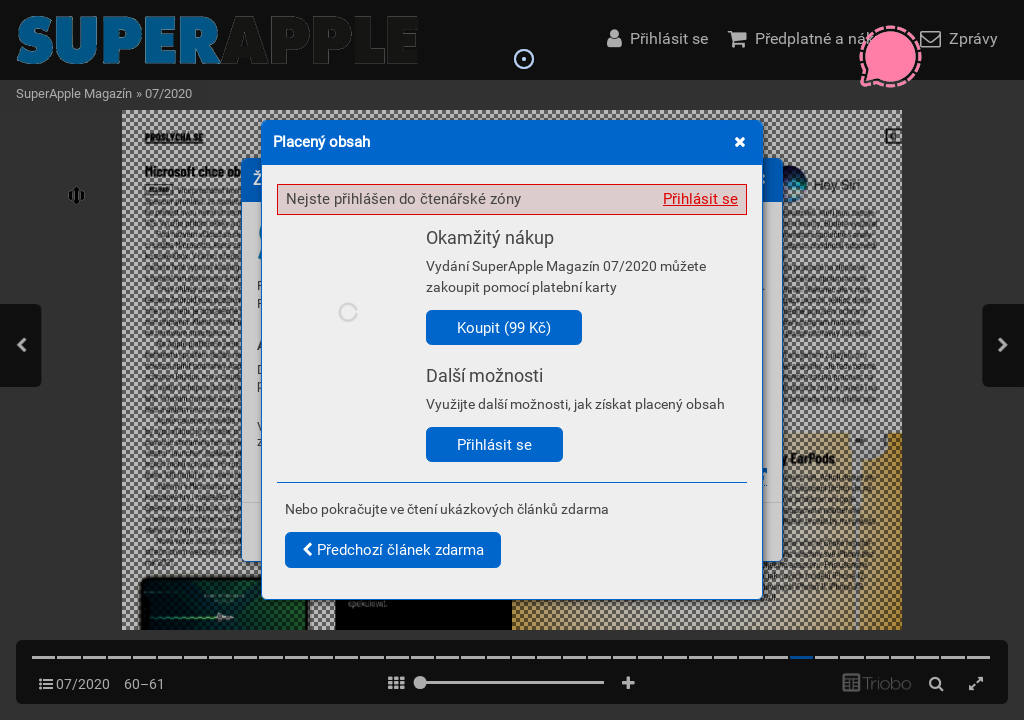  I want to click on open signal messenger app, so click(890, 56).